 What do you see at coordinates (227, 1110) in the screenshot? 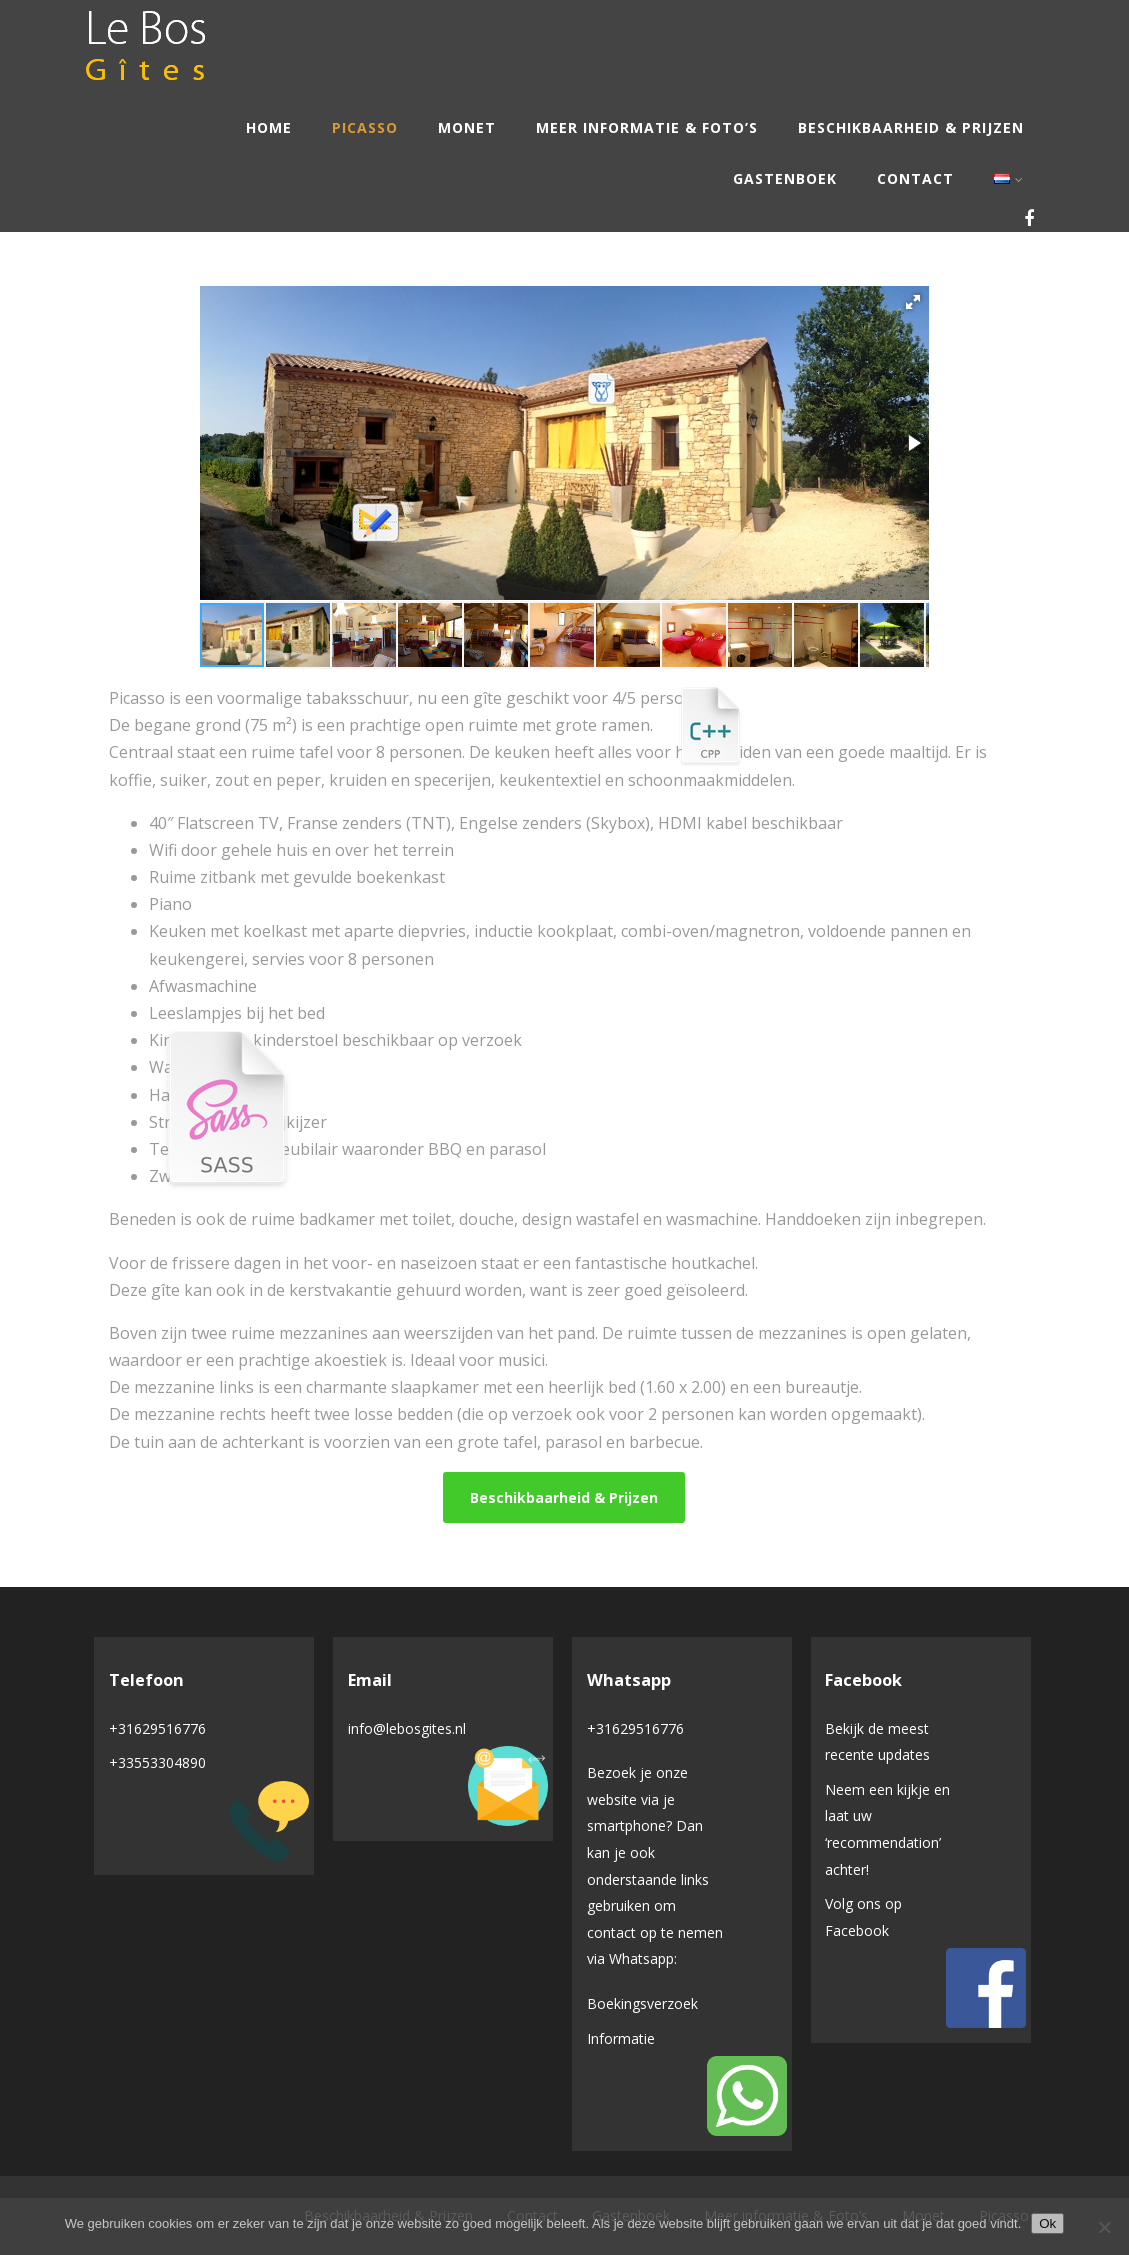
I see `sass stylesheet file` at bounding box center [227, 1110].